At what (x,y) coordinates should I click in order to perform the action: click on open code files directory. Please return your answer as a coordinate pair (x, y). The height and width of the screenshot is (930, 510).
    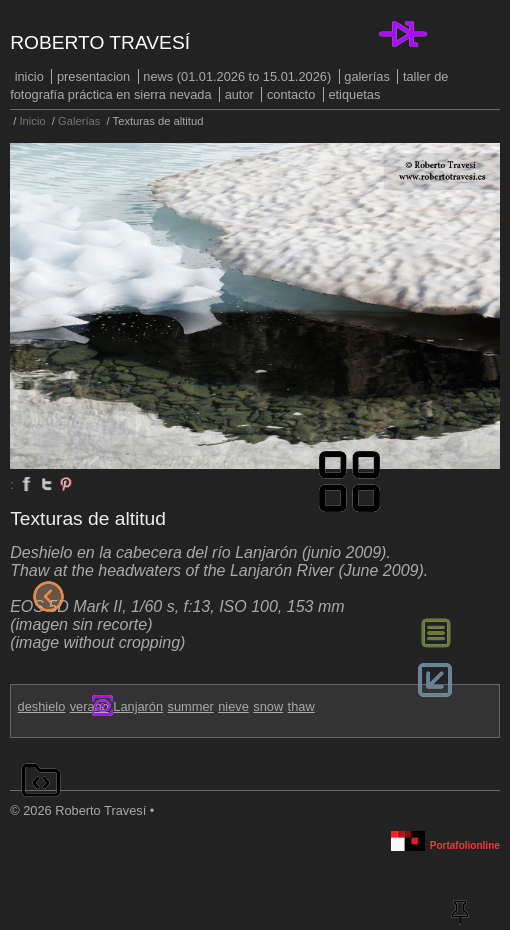
    Looking at the image, I should click on (41, 781).